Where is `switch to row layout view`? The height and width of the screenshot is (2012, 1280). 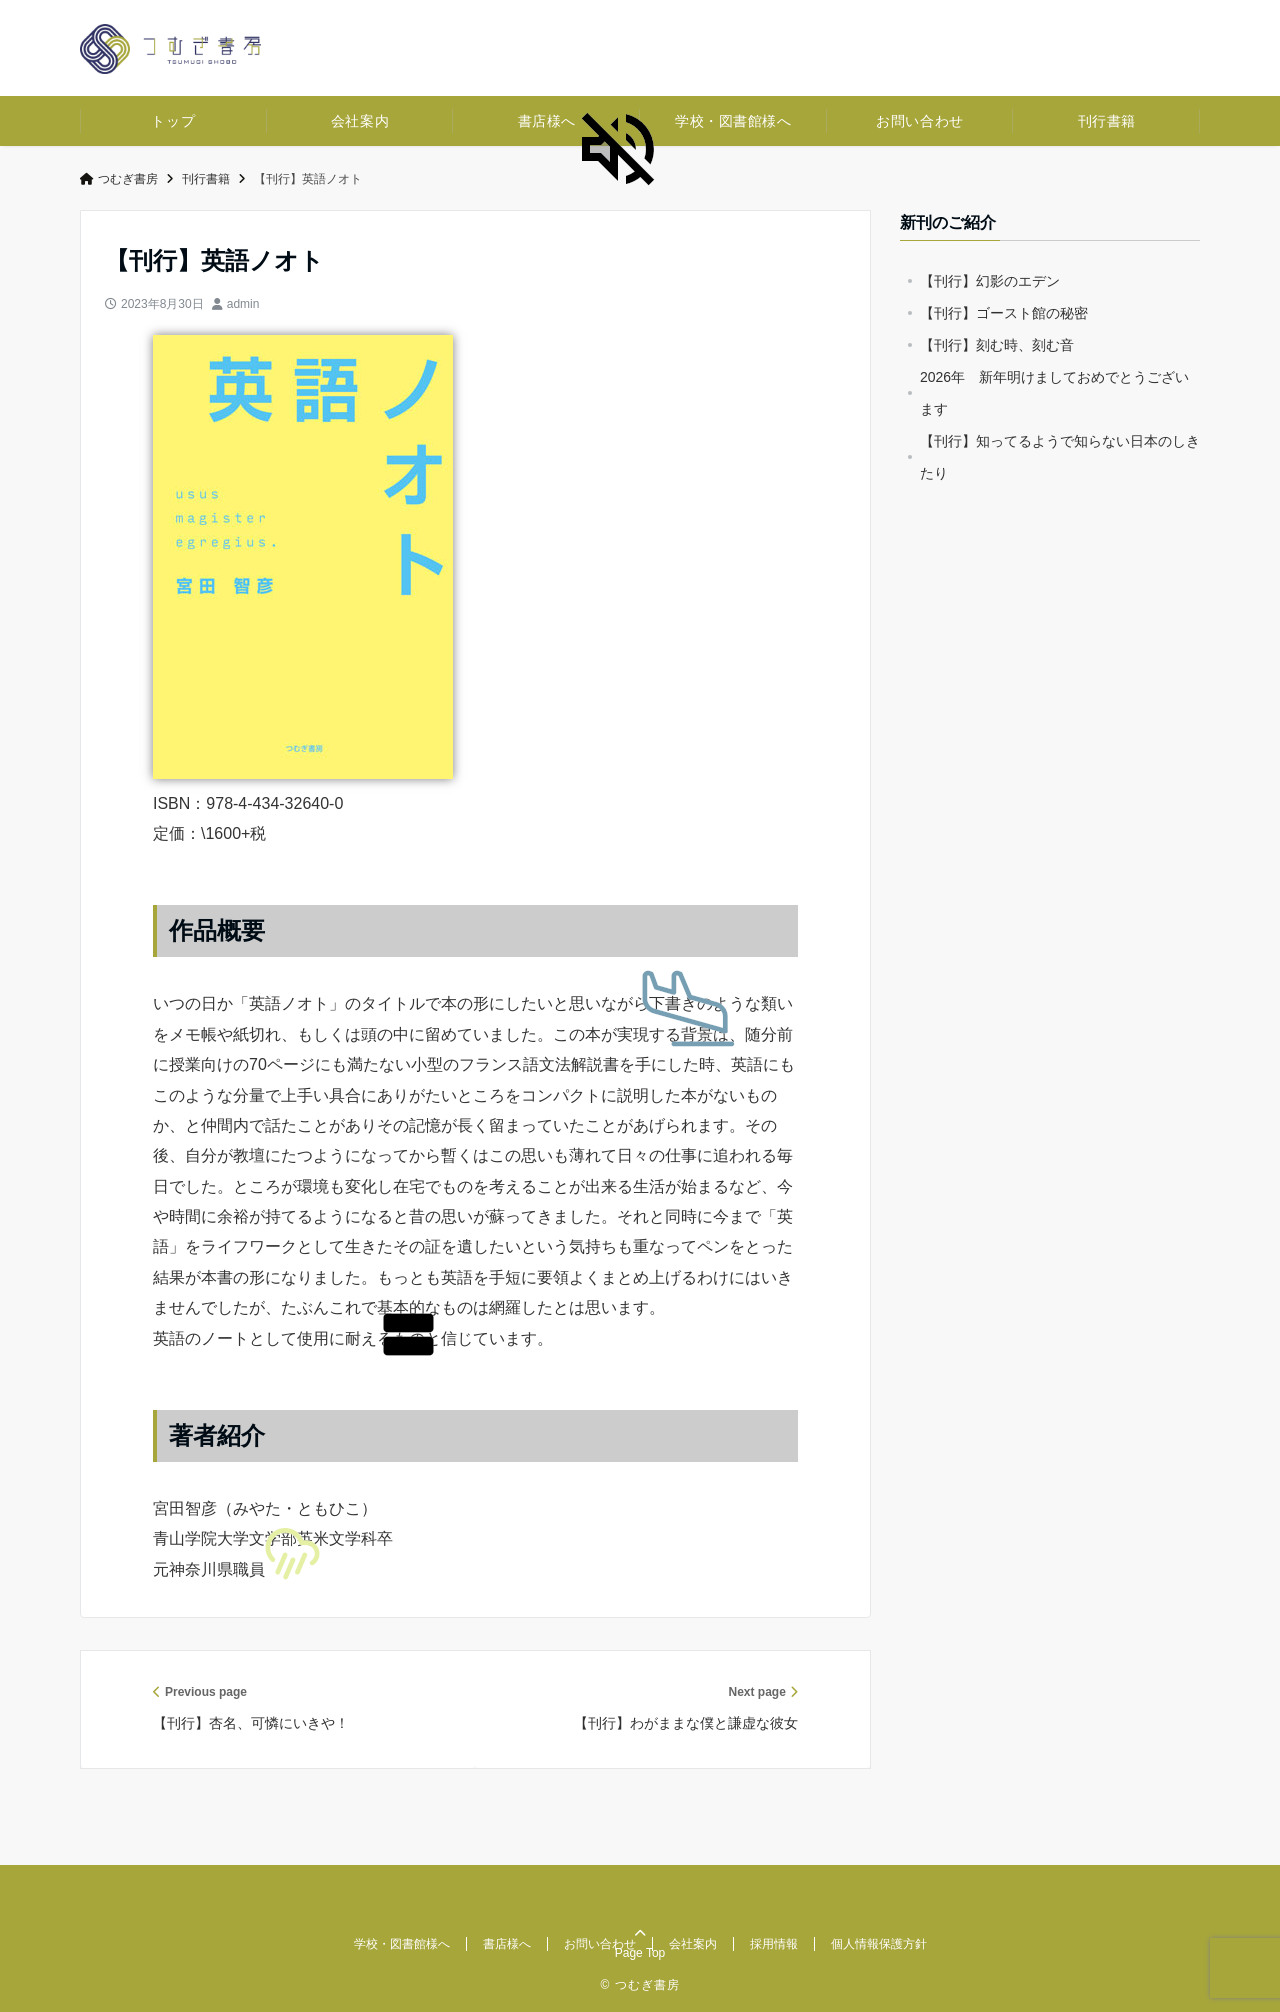
switch to row layout view is located at coordinates (408, 1334).